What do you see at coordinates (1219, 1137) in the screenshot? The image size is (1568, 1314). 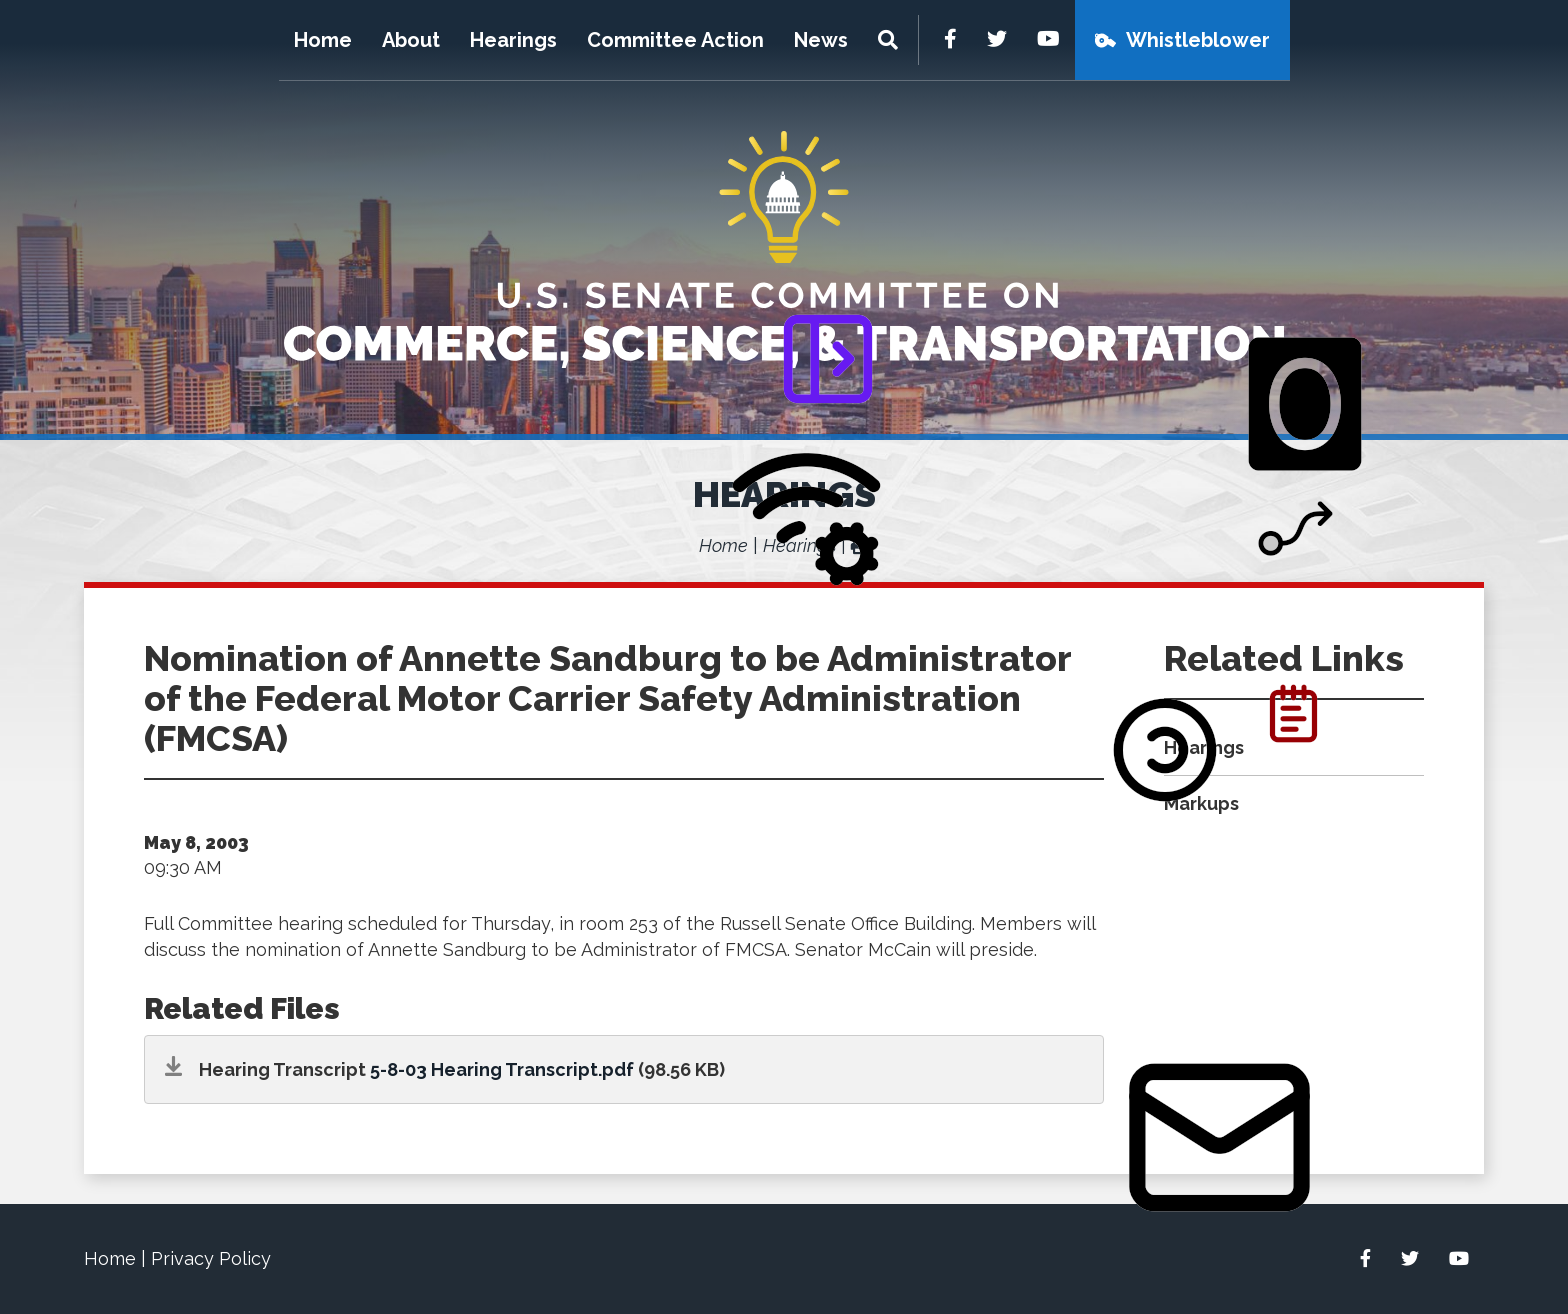 I see `open your email inbox` at bounding box center [1219, 1137].